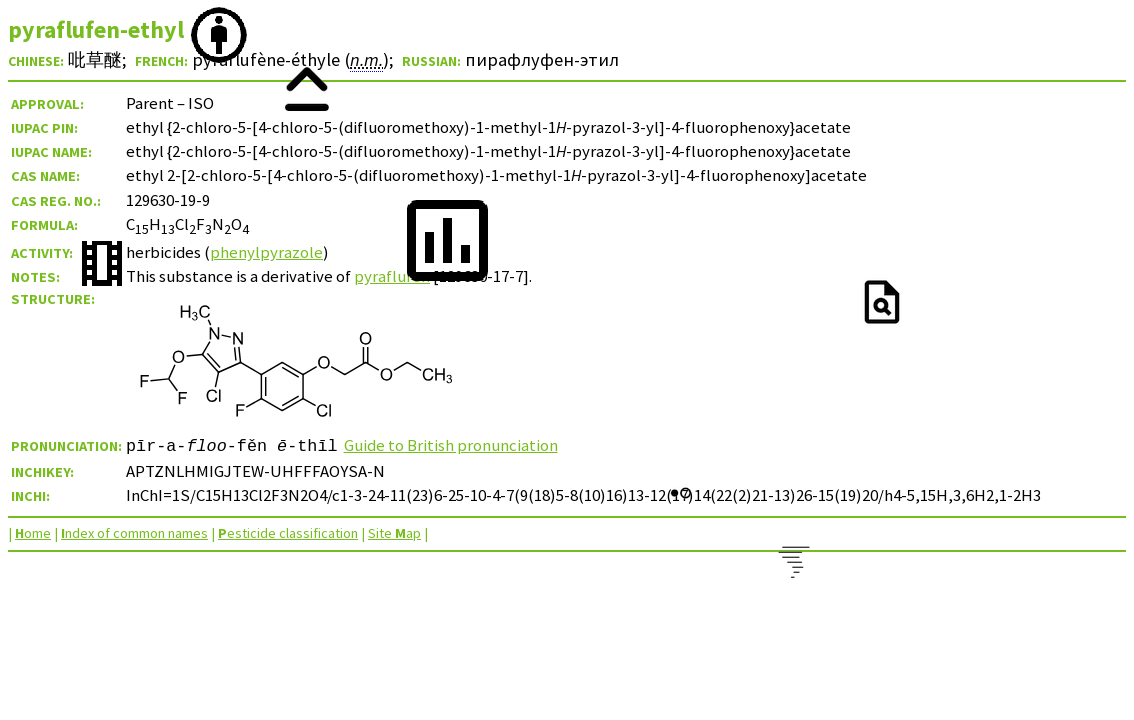  What do you see at coordinates (219, 35) in the screenshot?
I see `view attribution or credits information` at bounding box center [219, 35].